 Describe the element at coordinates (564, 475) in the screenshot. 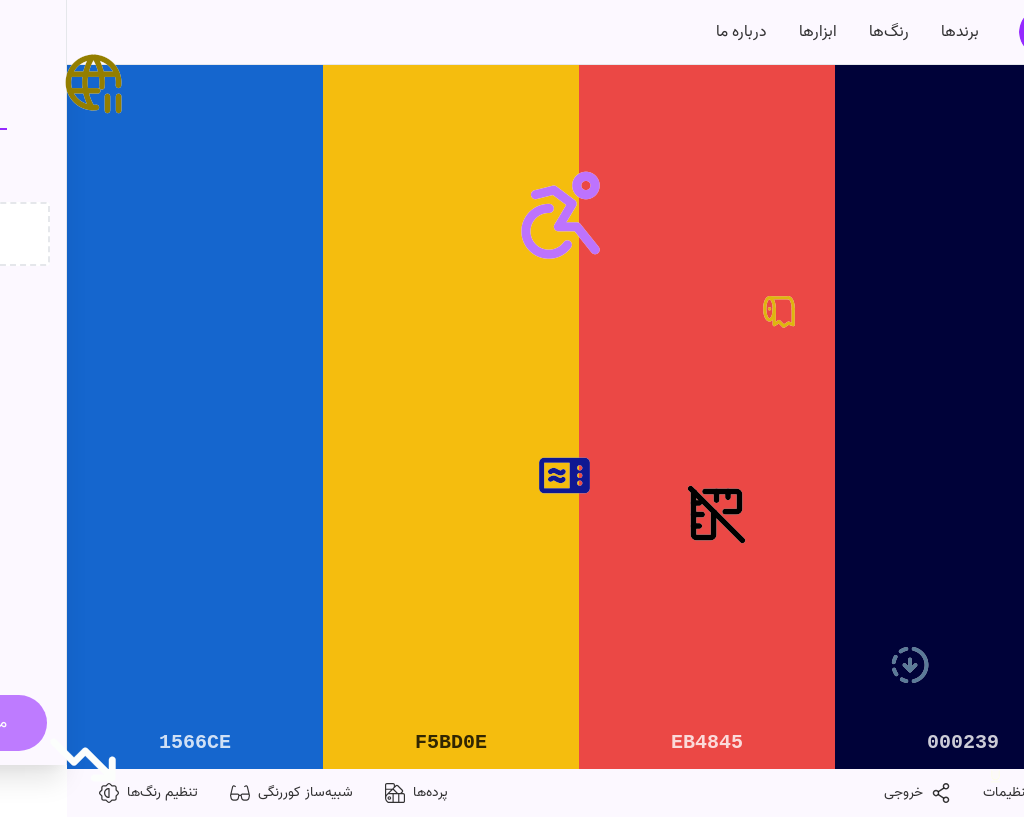

I see `access microwave or kitchen appliance controls` at that location.